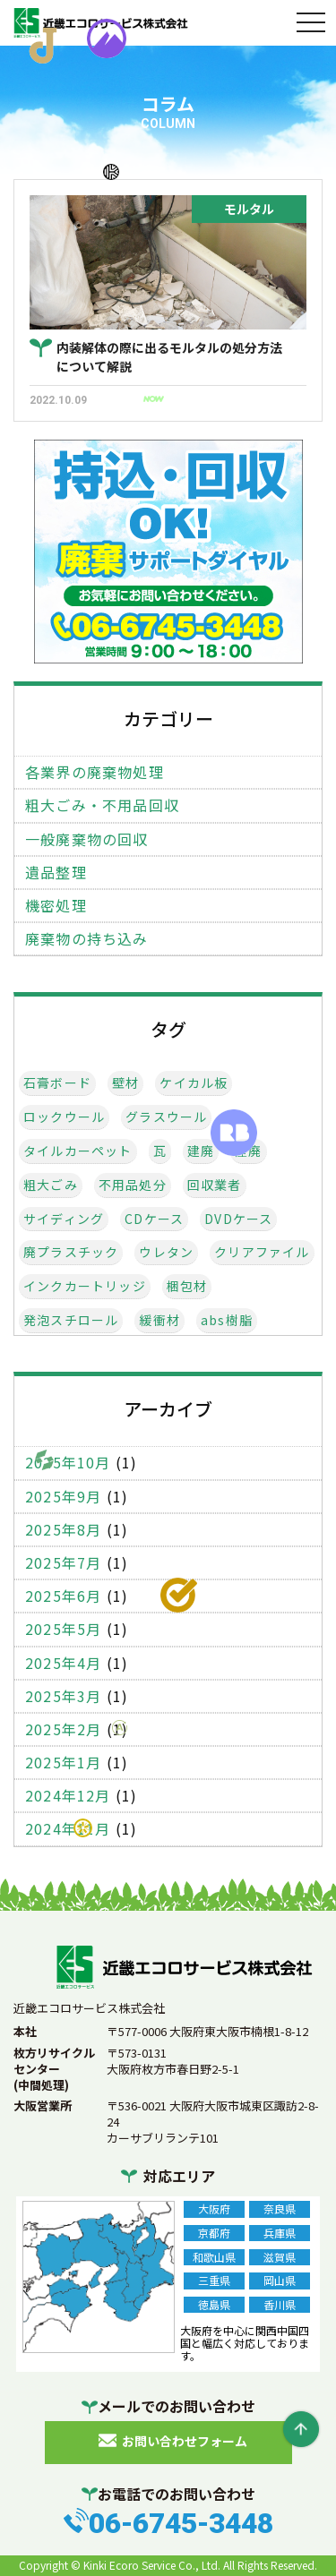  Describe the element at coordinates (234, 1133) in the screenshot. I see `open the Redbubble app` at that location.